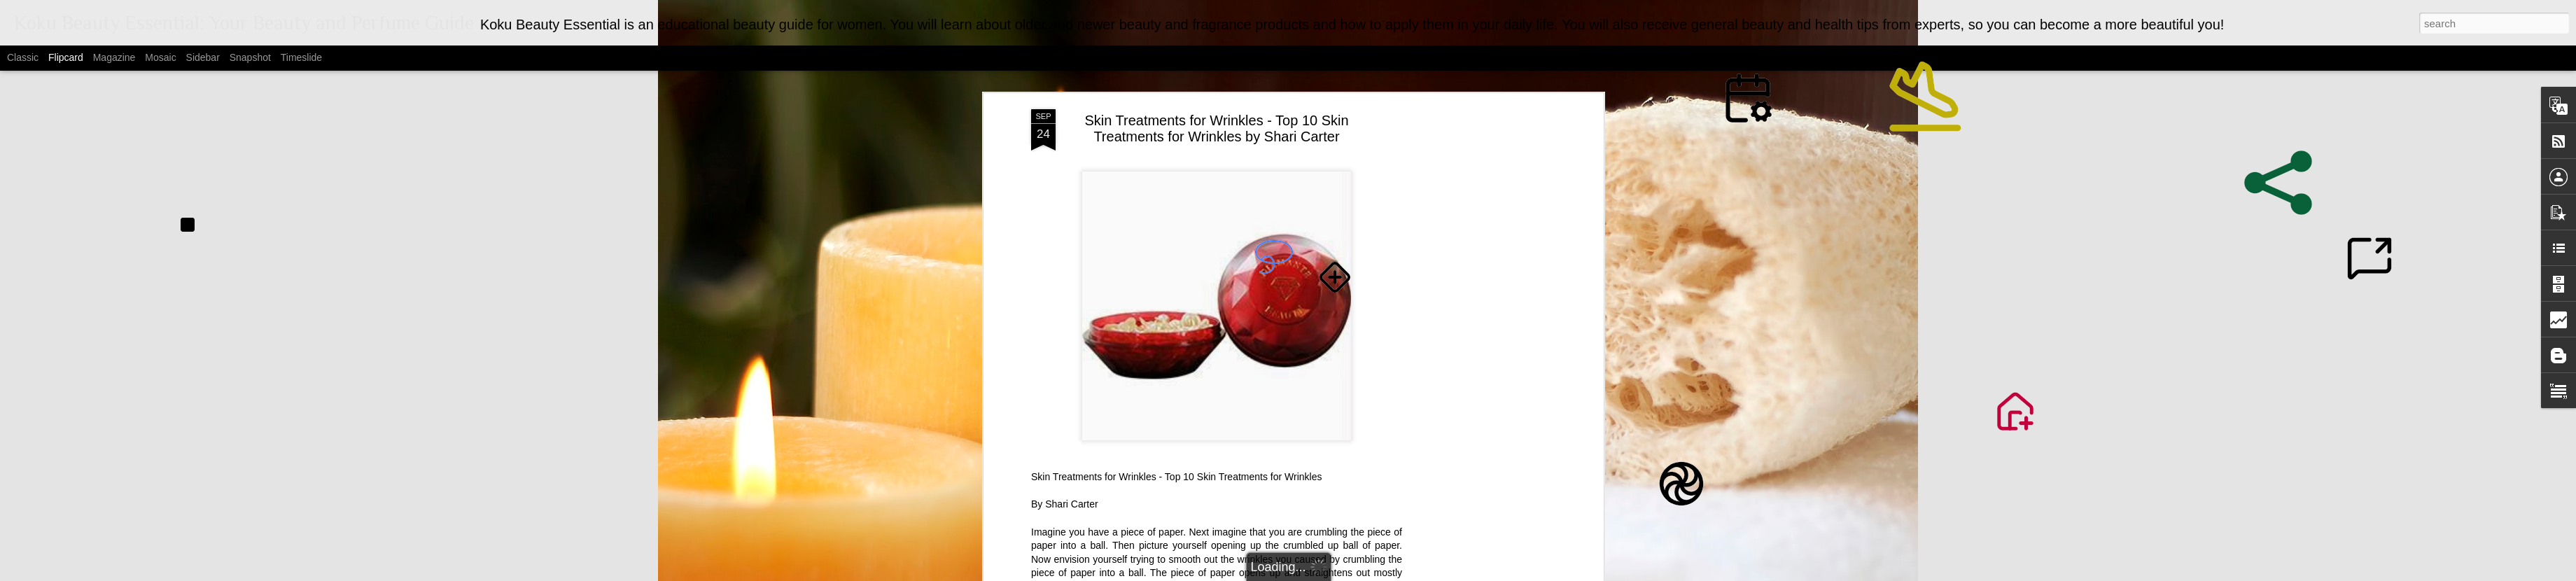 This screenshot has height=581, width=2576. I want to click on share content with others, so click(2280, 183).